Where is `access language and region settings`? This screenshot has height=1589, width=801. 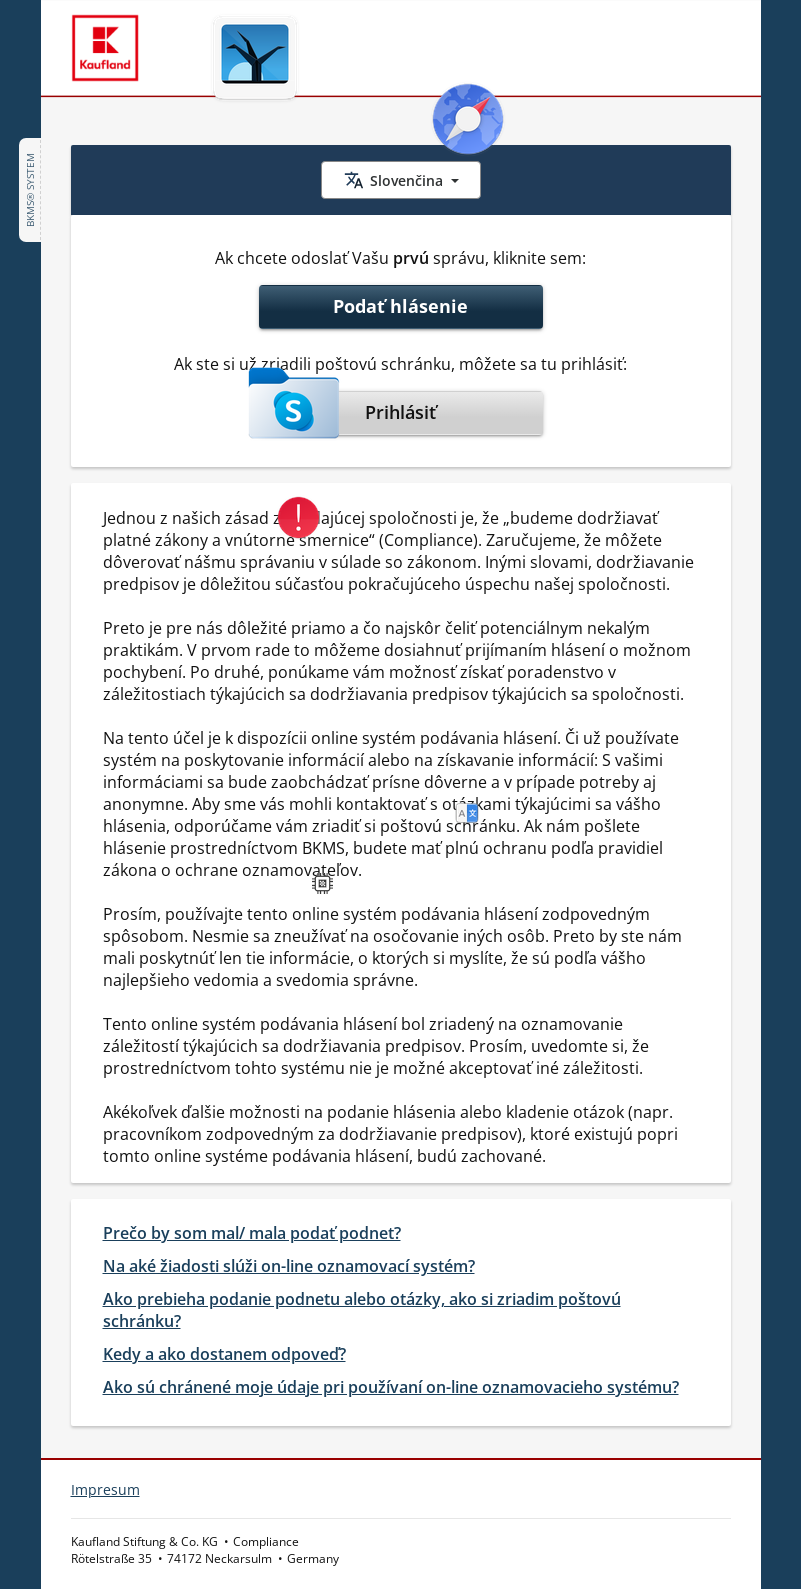 access language and region settings is located at coordinates (467, 813).